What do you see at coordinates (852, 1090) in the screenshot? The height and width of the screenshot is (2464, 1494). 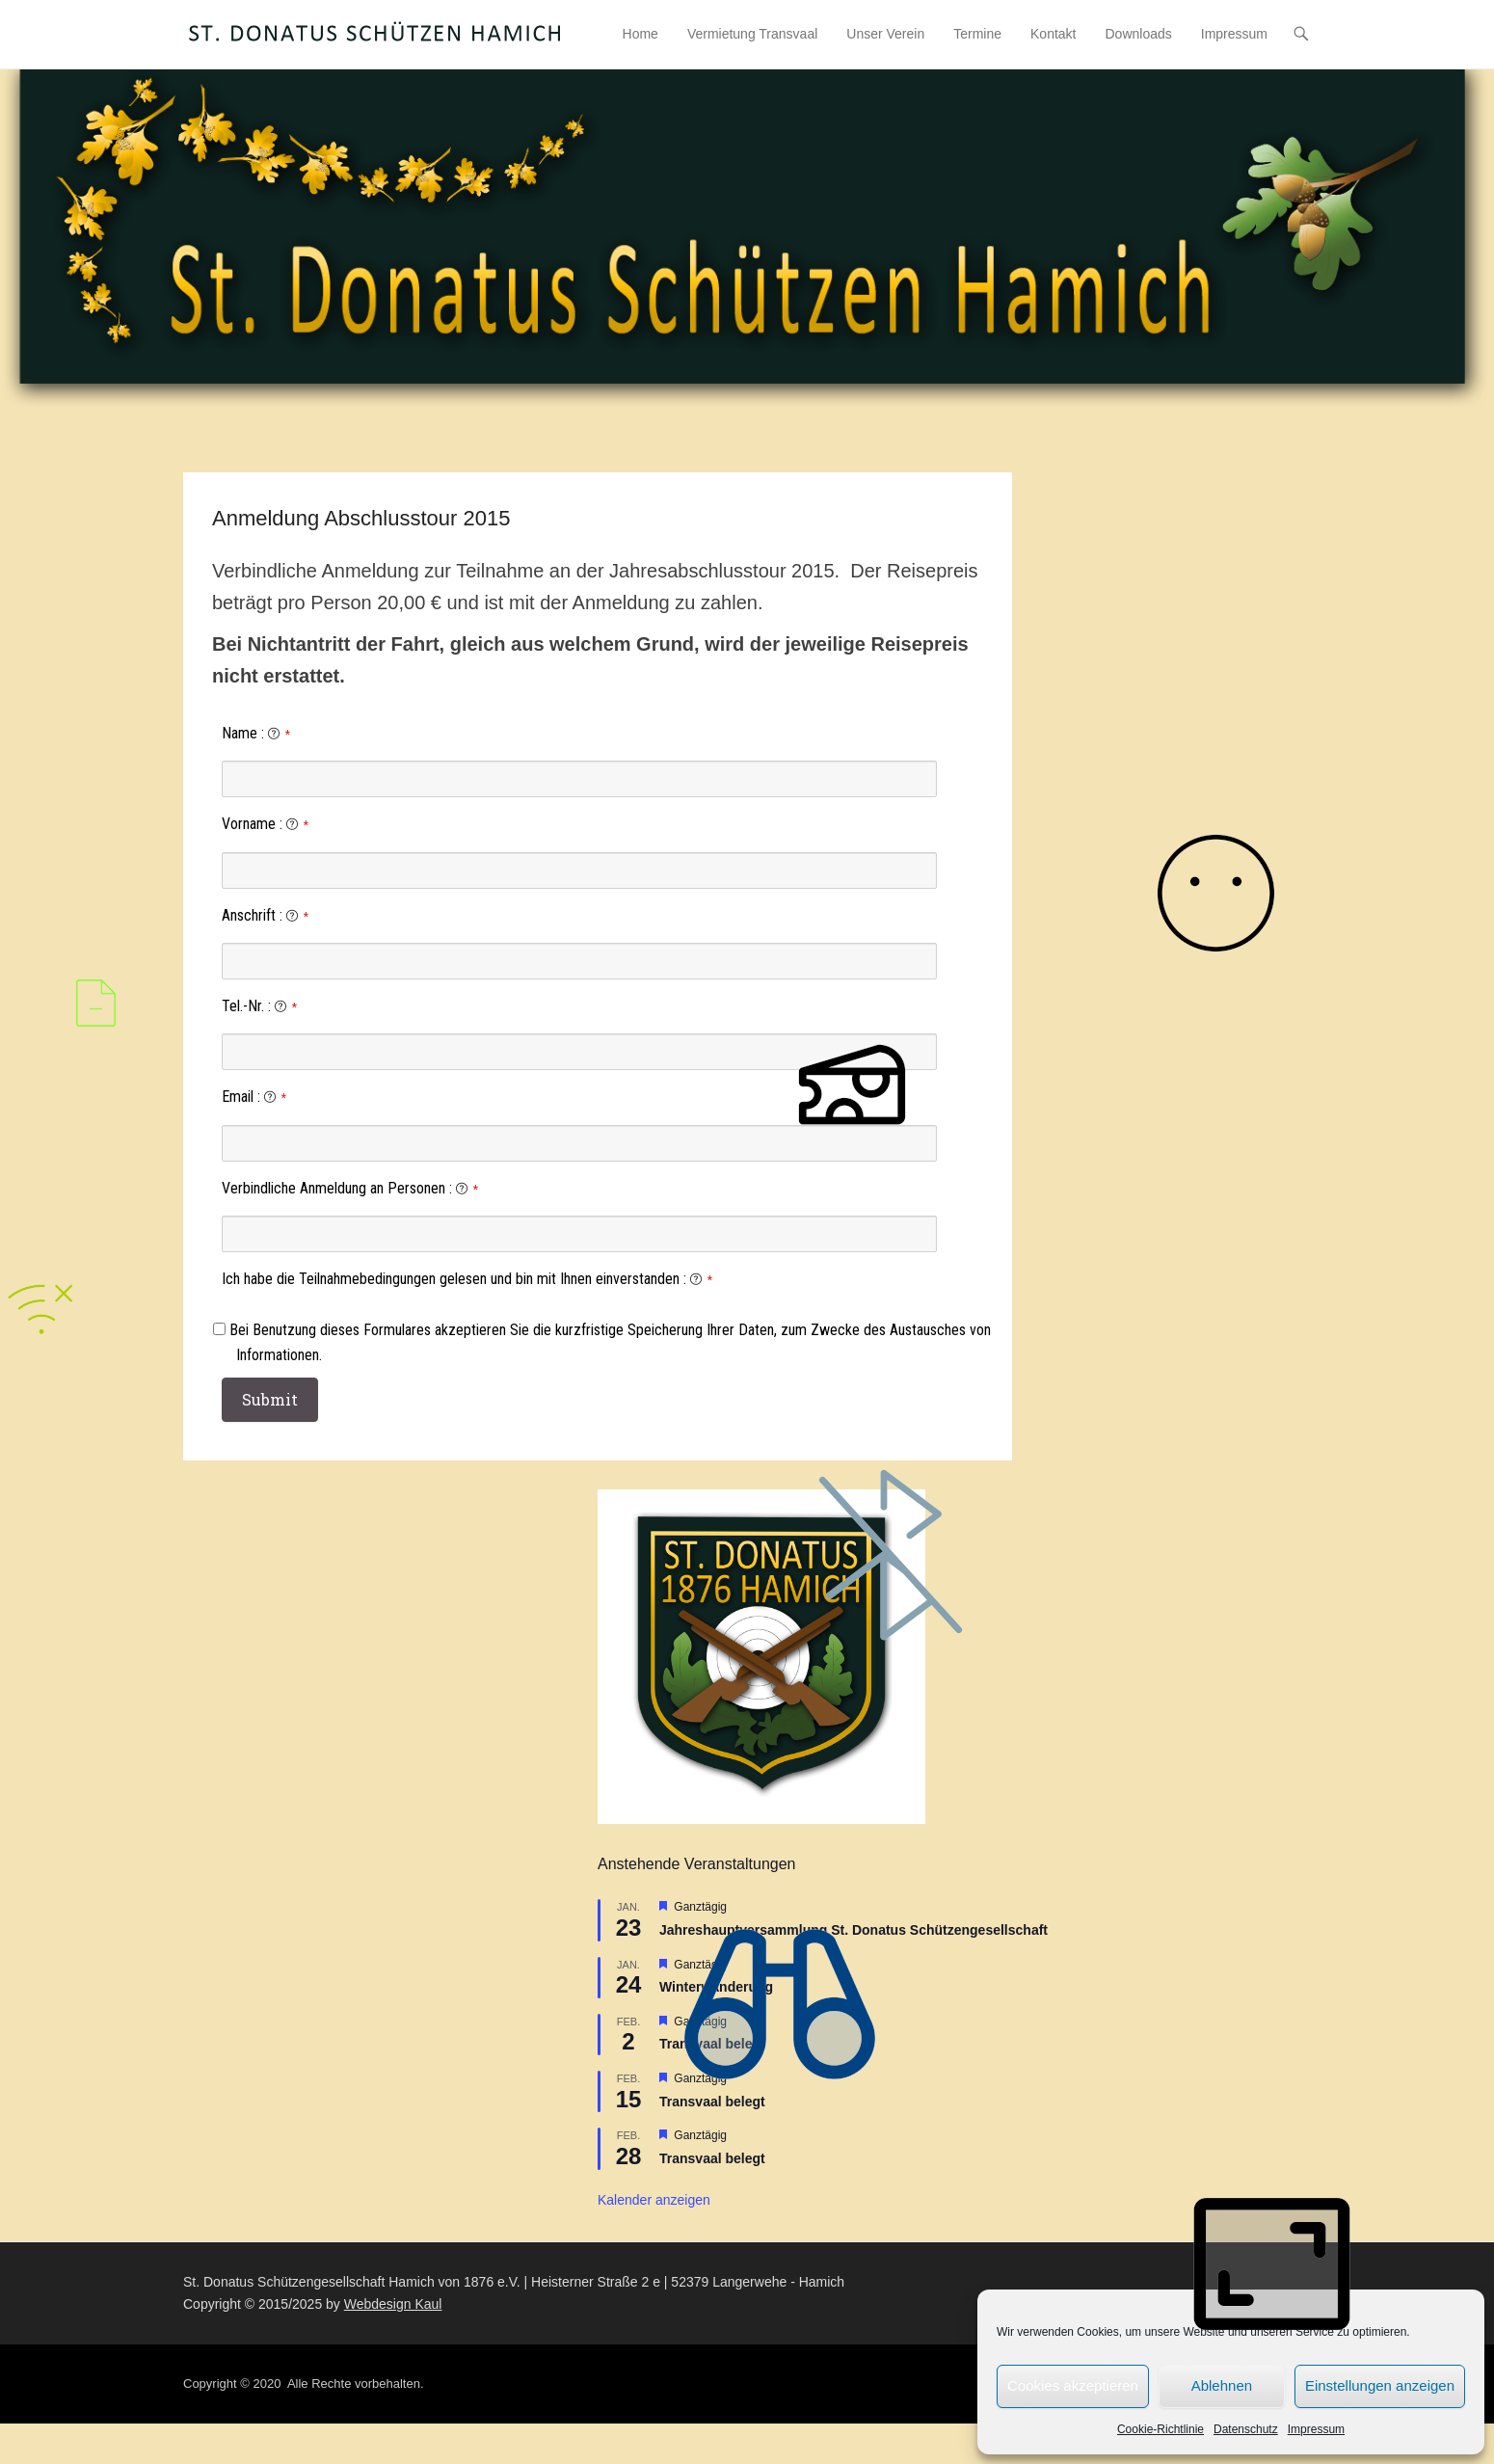 I see `cheese or dairy product category` at bounding box center [852, 1090].